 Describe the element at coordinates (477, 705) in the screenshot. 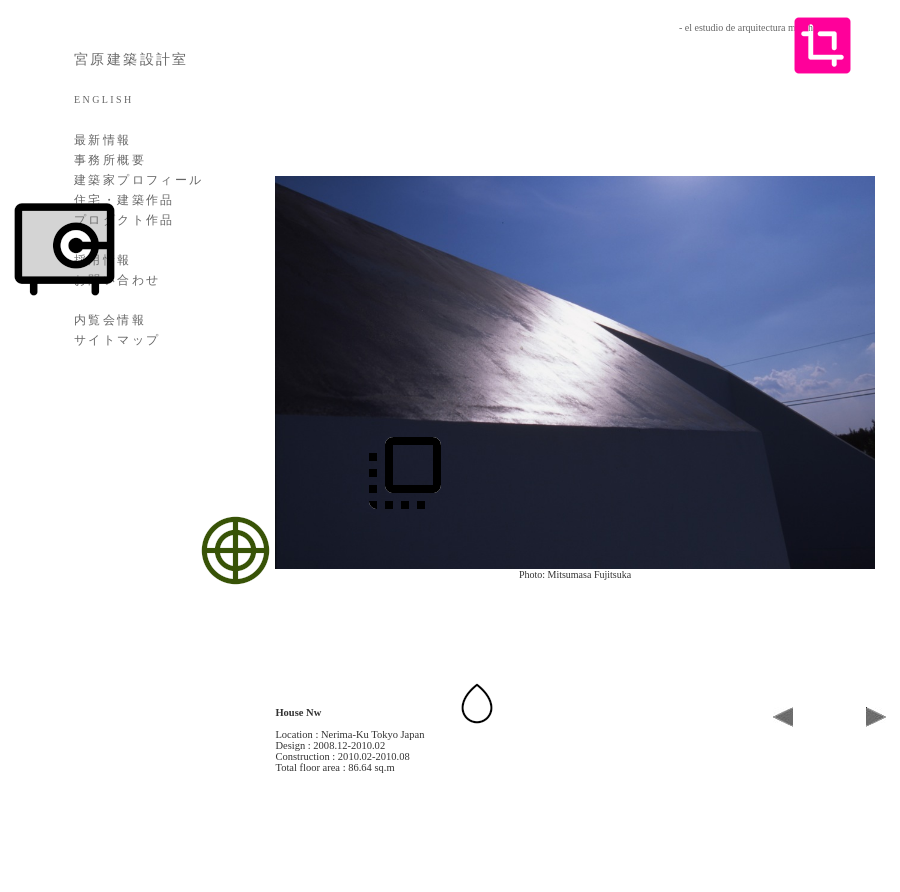

I see `indicates water or liquid-related settings` at that location.